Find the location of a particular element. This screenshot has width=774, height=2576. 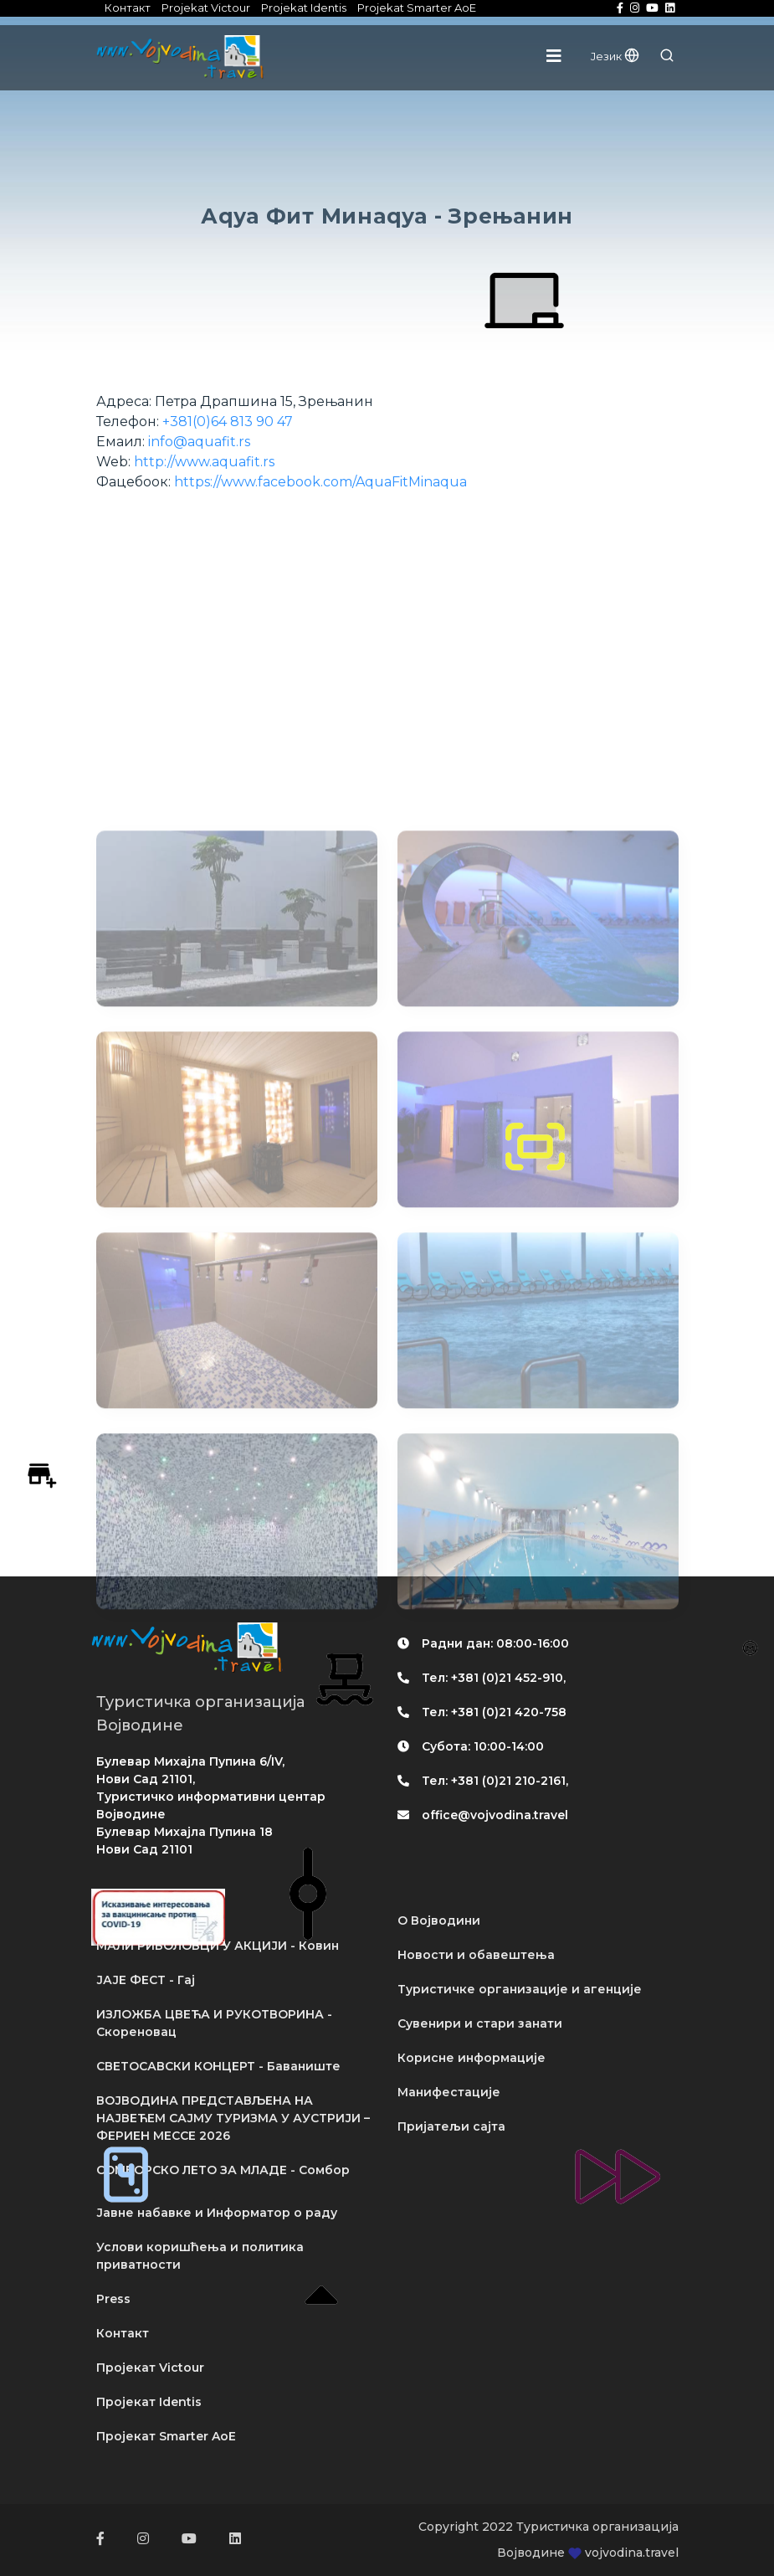

view monero cryptocurrency balance is located at coordinates (750, 1648).